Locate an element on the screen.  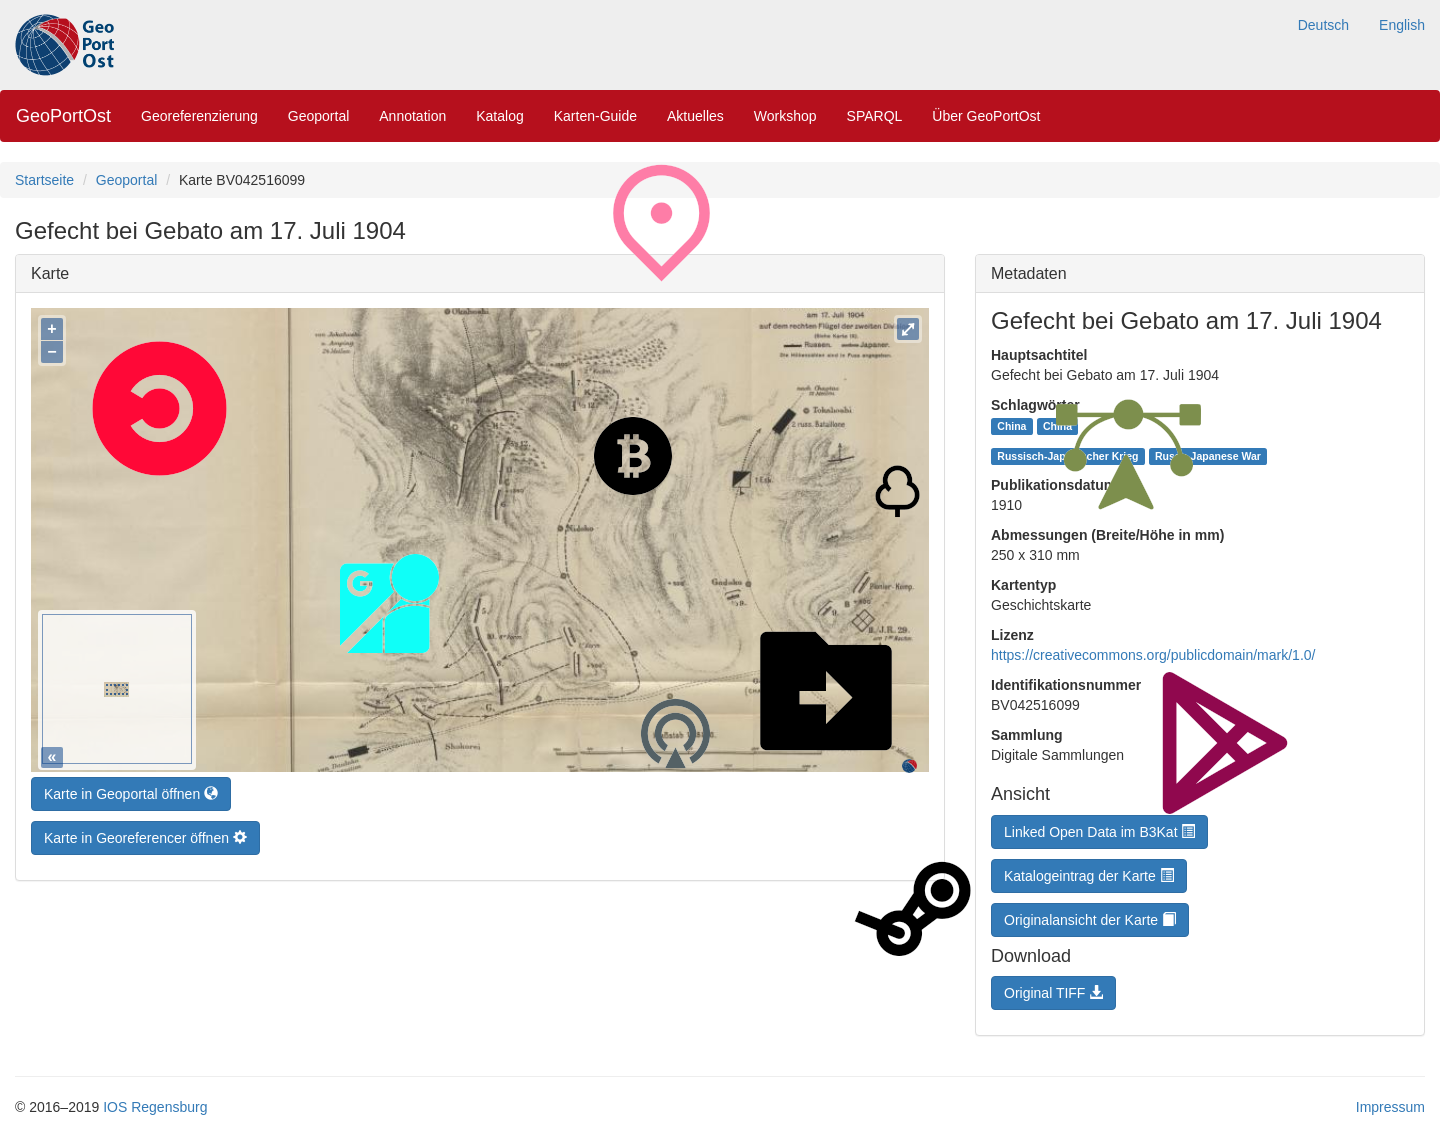
open Steam gaming platform is located at coordinates (913, 907).